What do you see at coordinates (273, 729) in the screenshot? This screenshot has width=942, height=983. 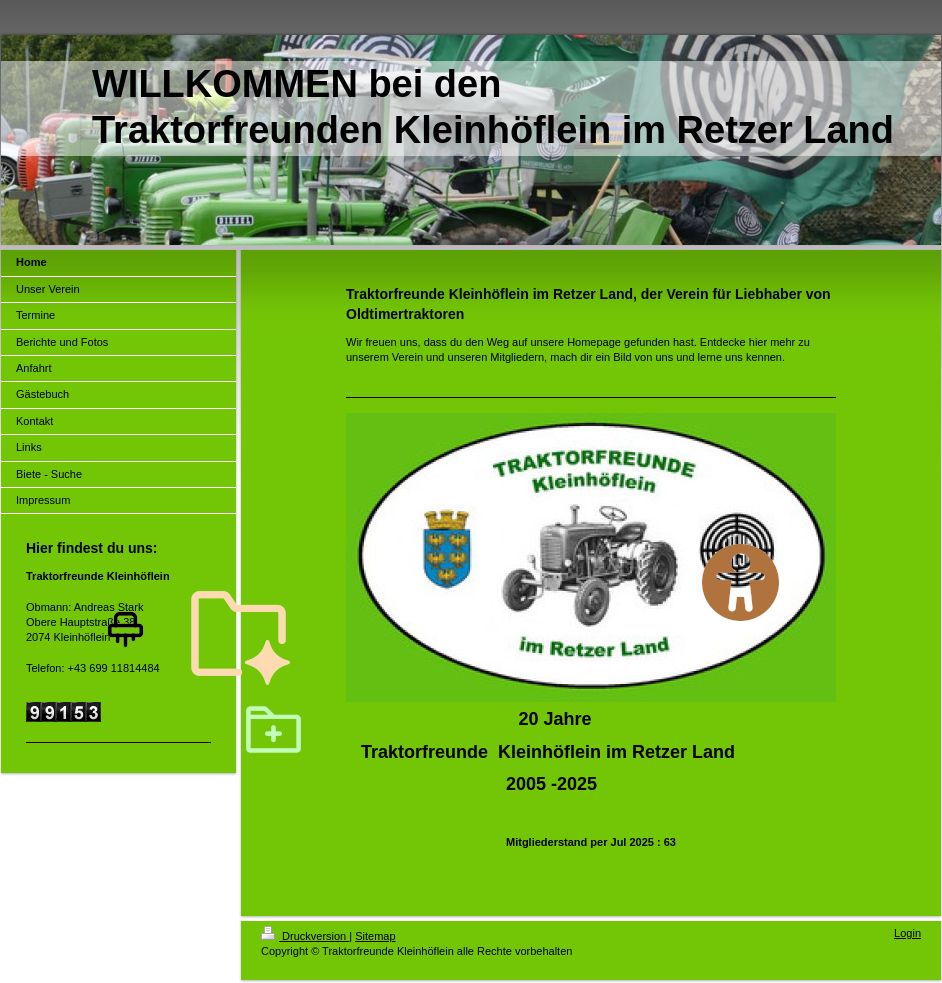 I see `create a new folder` at bounding box center [273, 729].